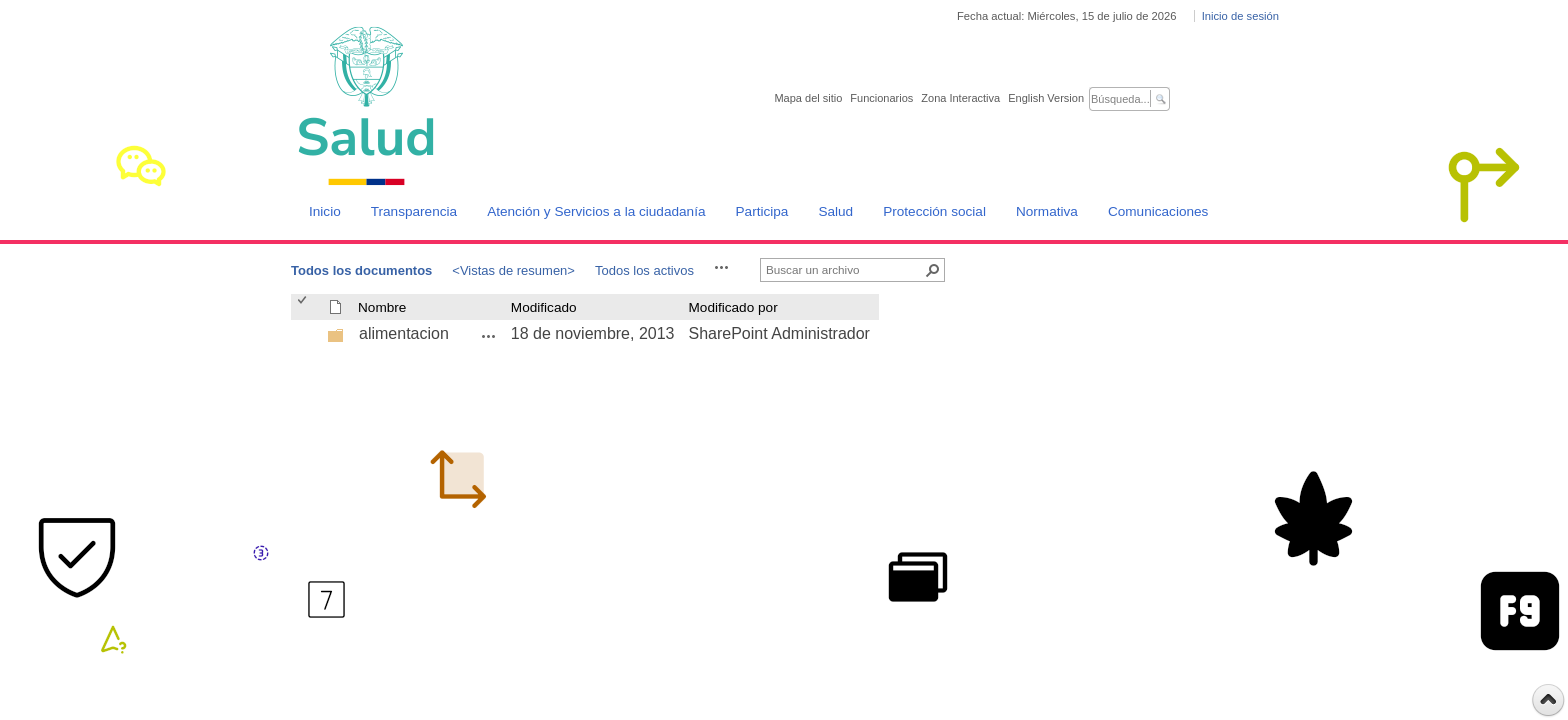 Image resolution: width=1568 pixels, height=720 pixels. I want to click on view open browser windows, so click(918, 577).